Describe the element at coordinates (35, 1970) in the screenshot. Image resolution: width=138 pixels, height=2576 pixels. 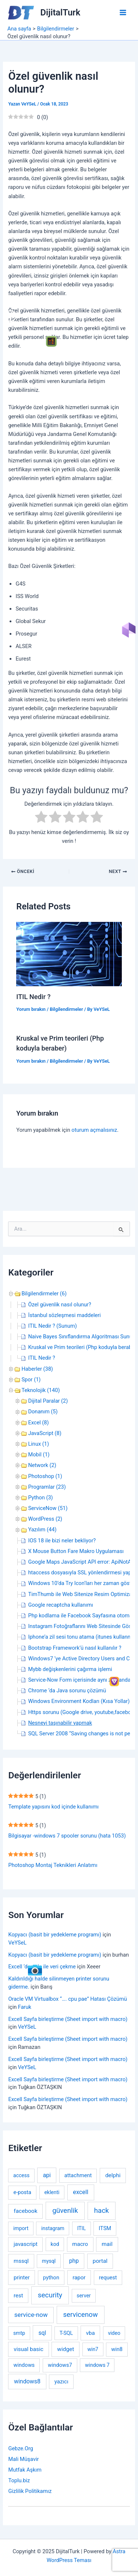
I see `open the camera app` at that location.